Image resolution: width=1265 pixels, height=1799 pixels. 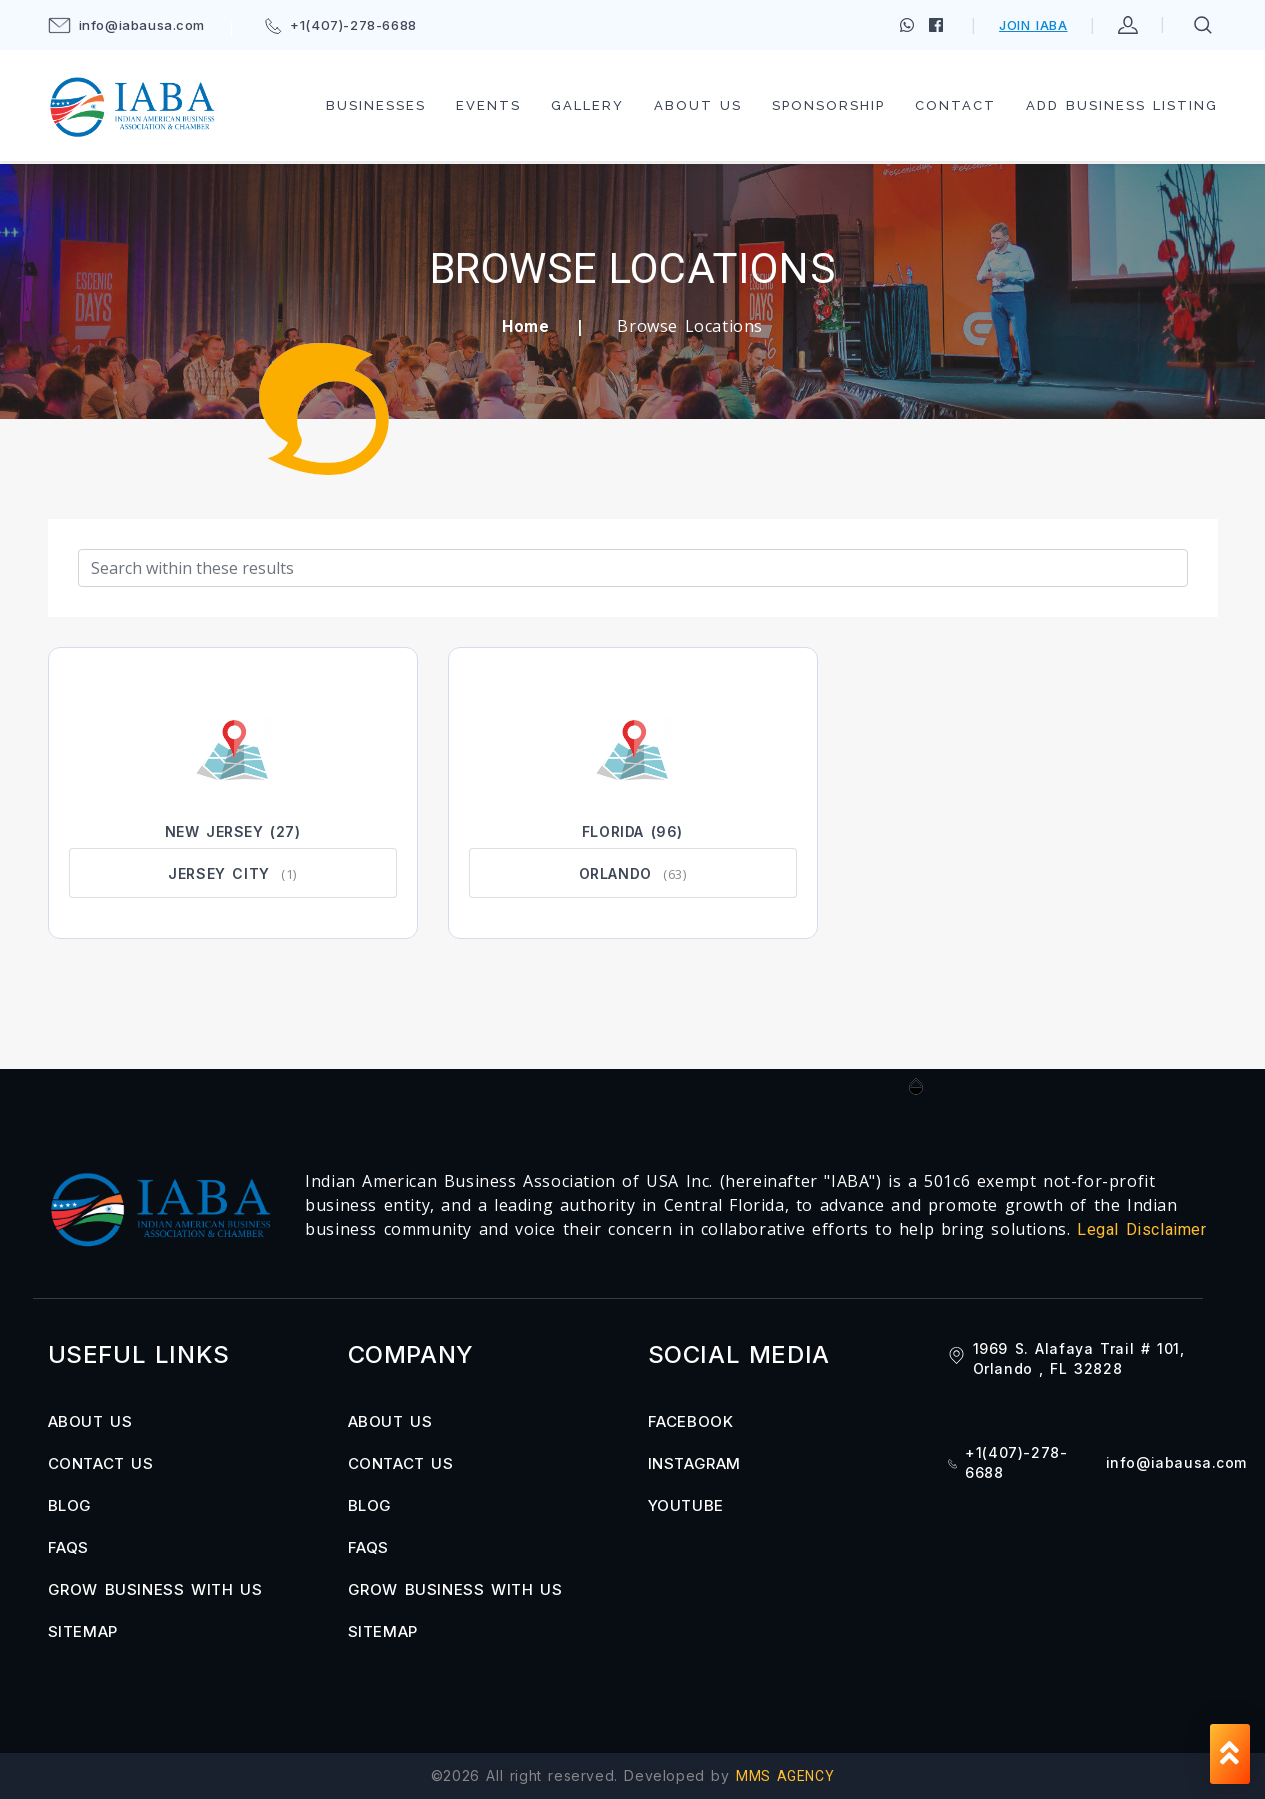 I want to click on visit steemit blockchain social media platform, so click(x=324, y=409).